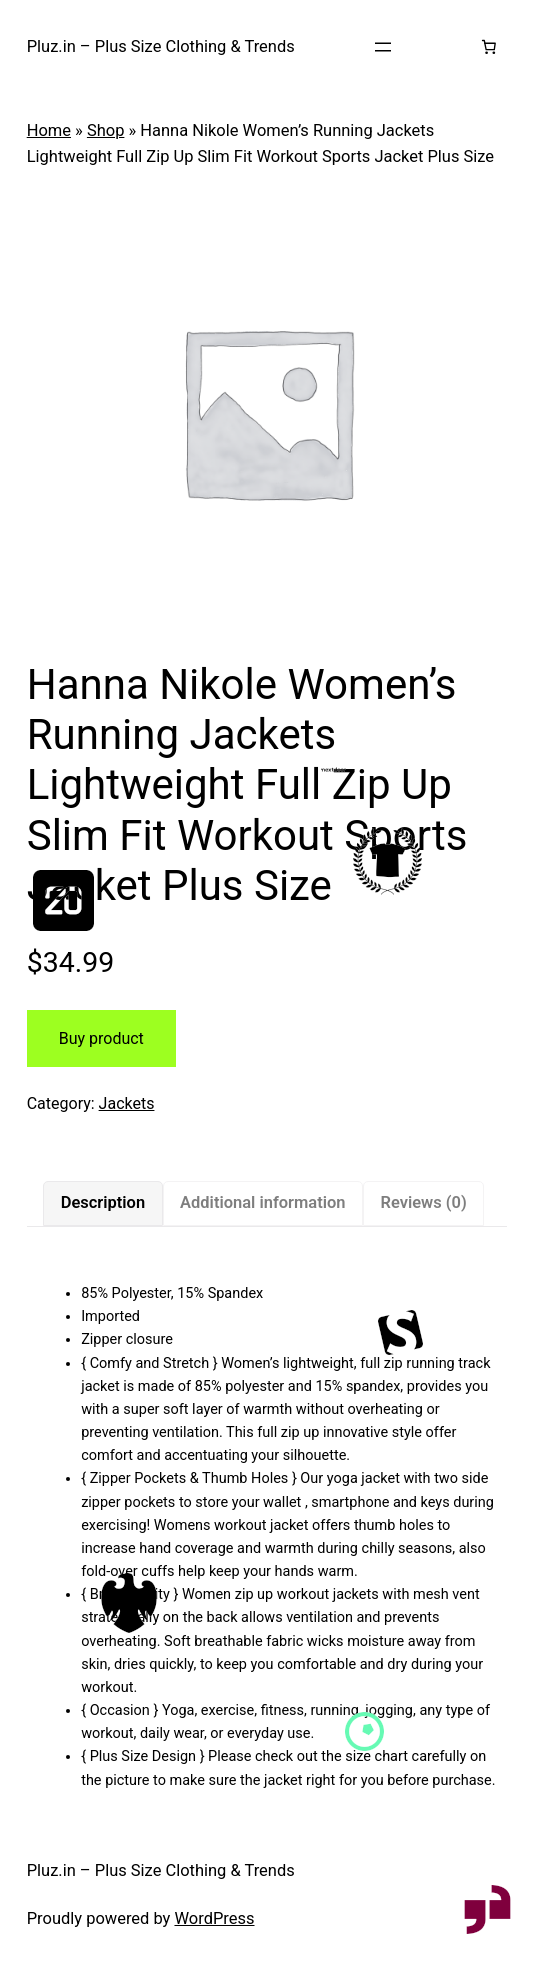  What do you see at coordinates (387, 861) in the screenshot?
I see `visit teepublic store or website` at bounding box center [387, 861].